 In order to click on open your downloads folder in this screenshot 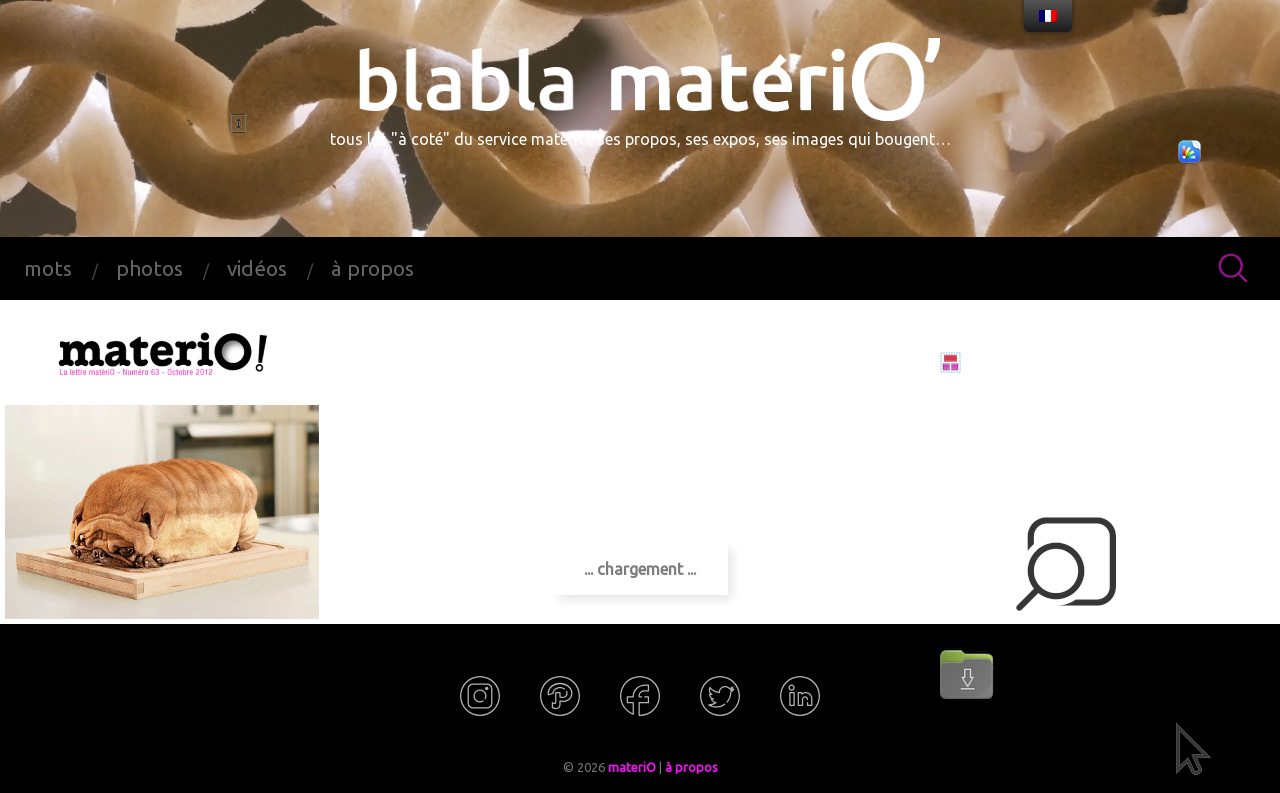, I will do `click(966, 674)`.